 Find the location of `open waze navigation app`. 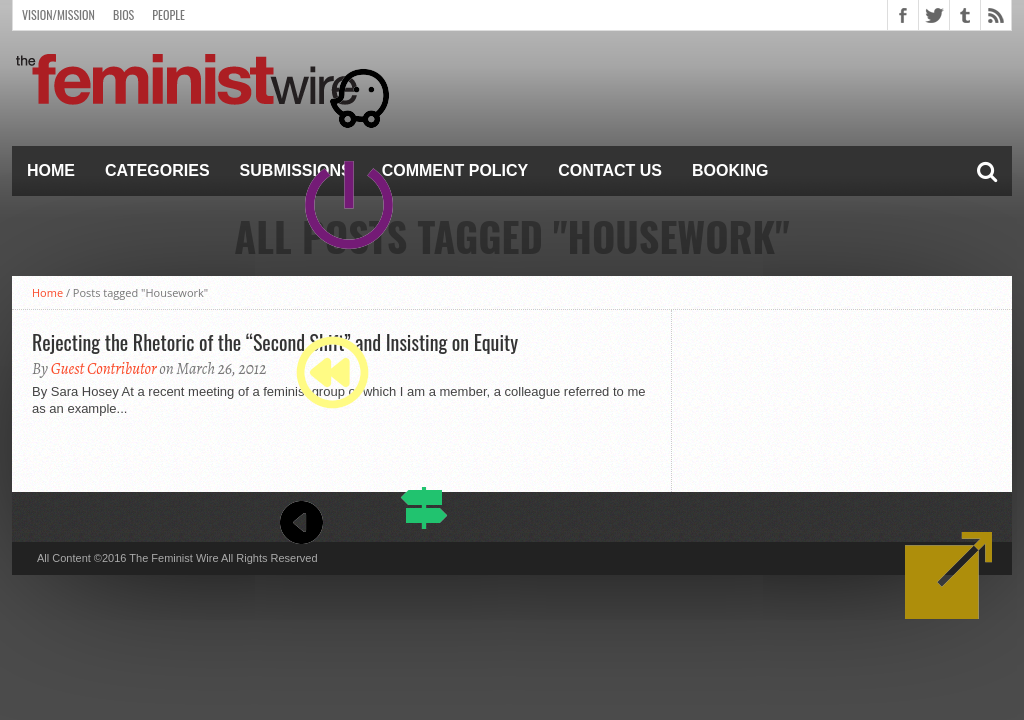

open waze navigation app is located at coordinates (359, 98).